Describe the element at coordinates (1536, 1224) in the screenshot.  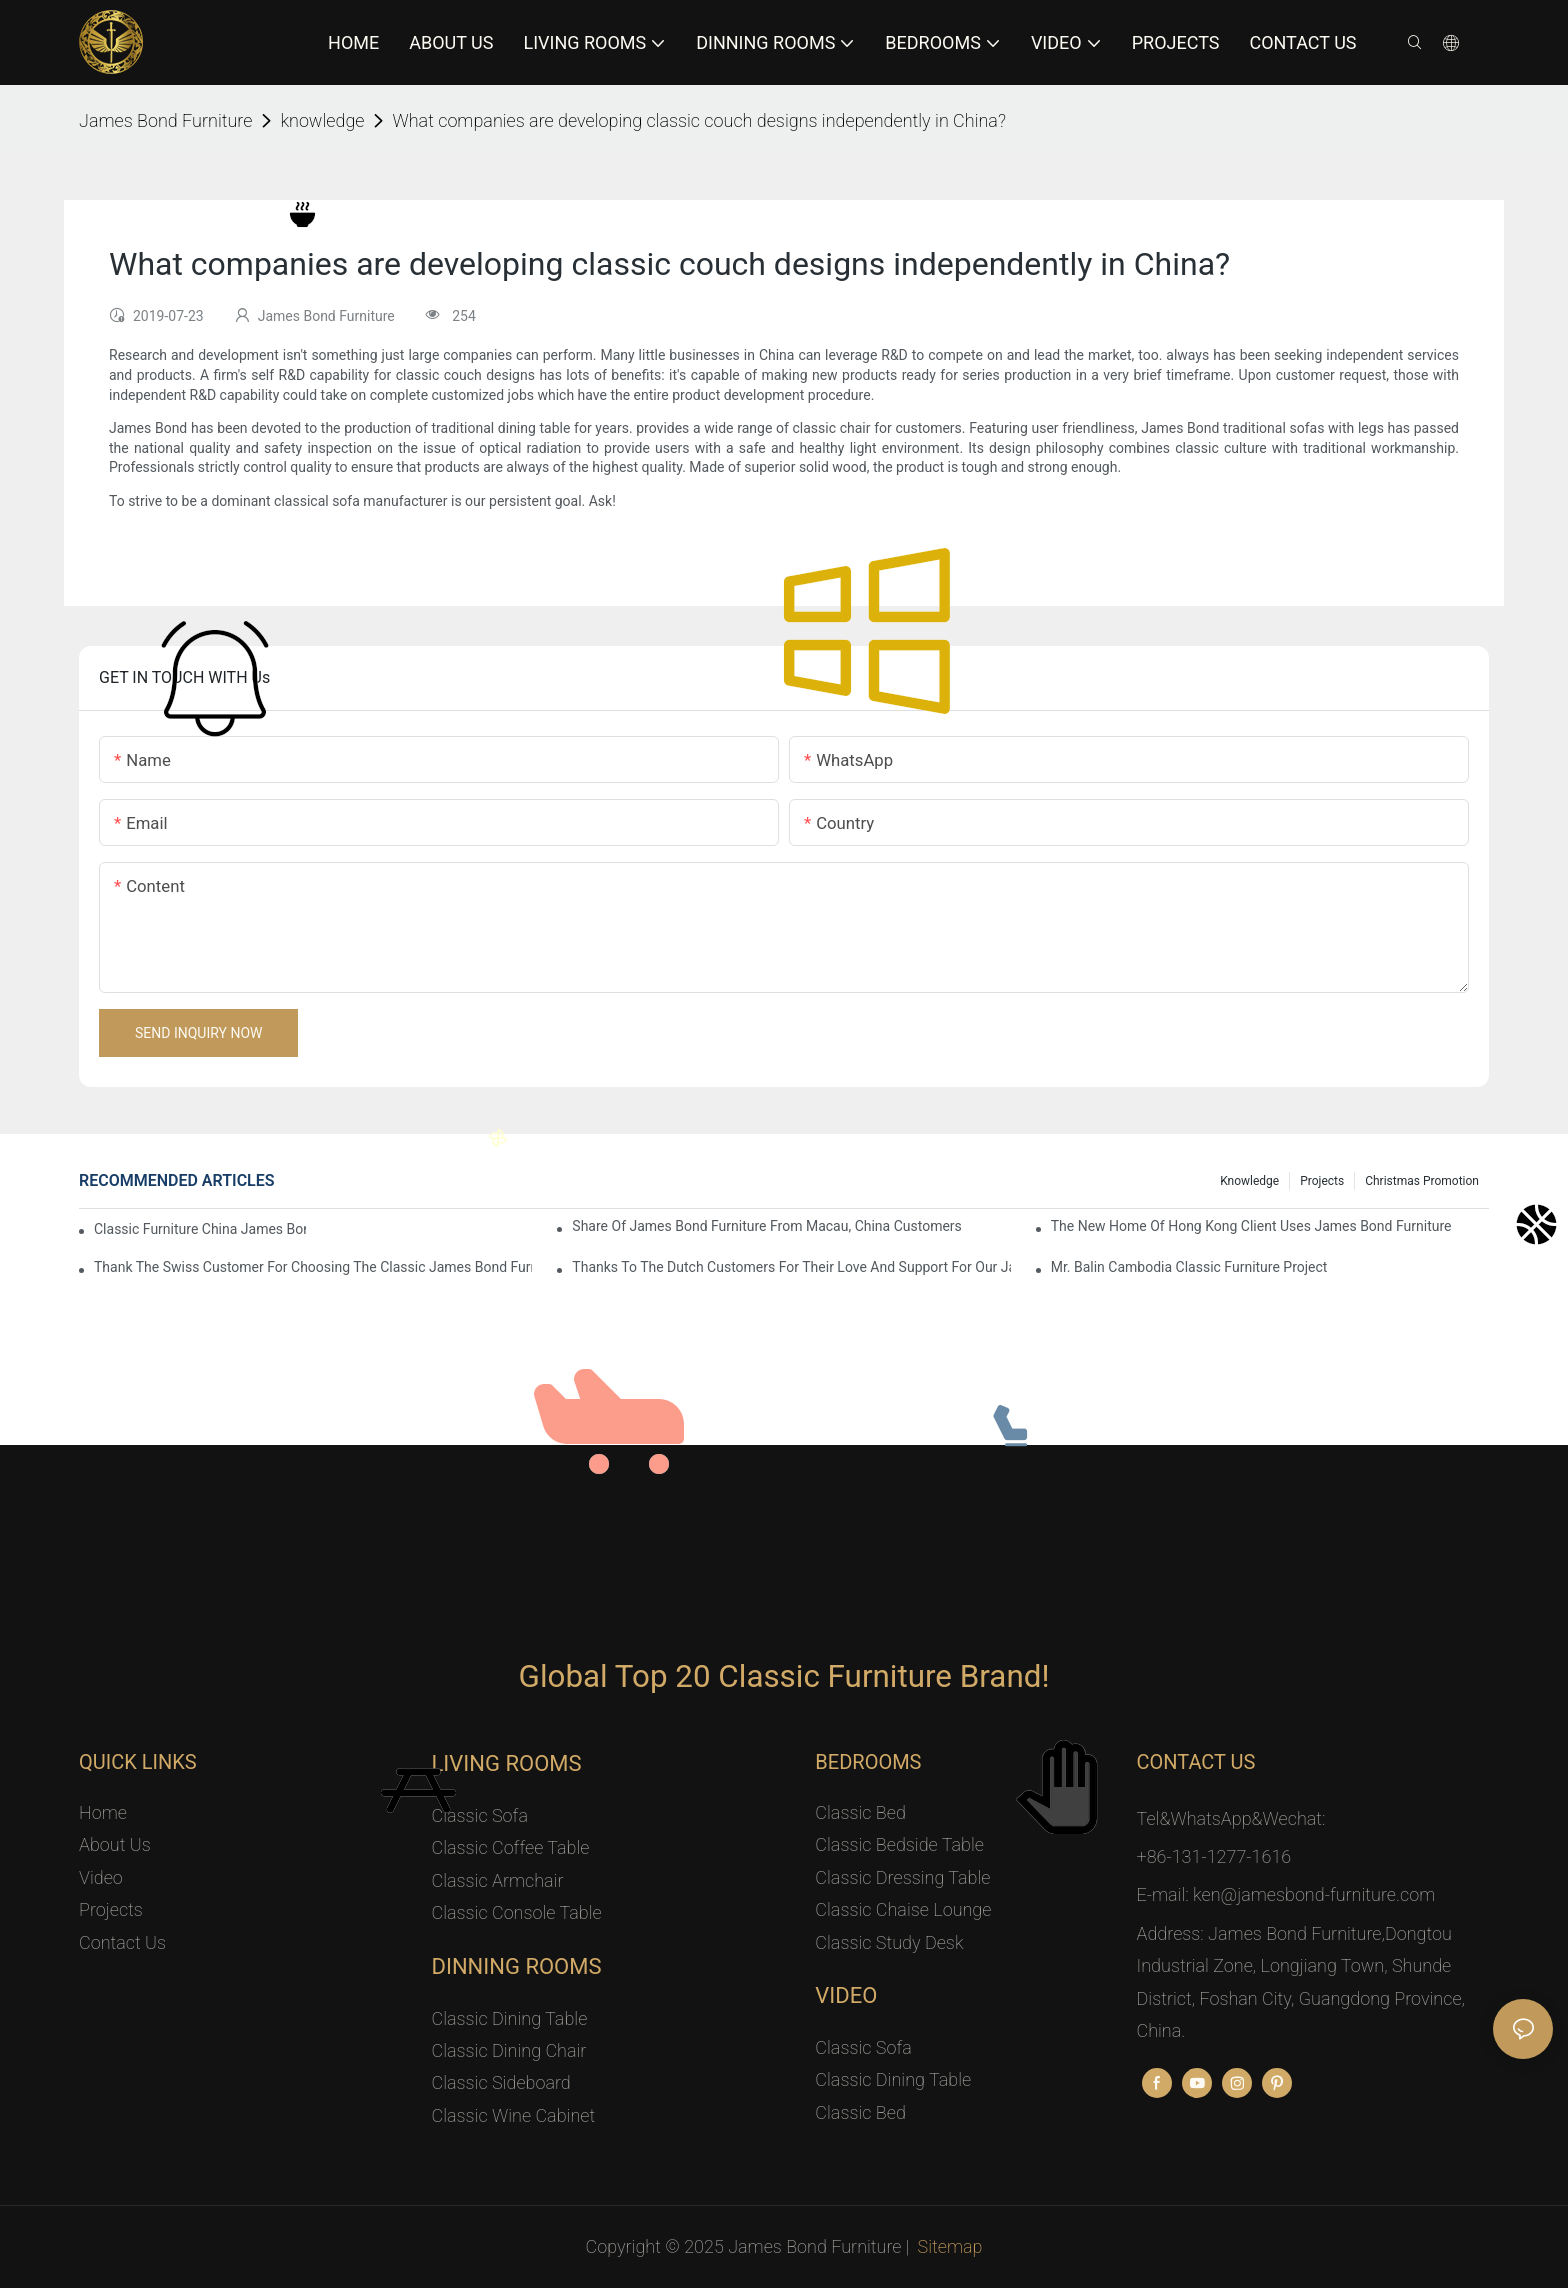
I see `access sports or basketball content` at that location.